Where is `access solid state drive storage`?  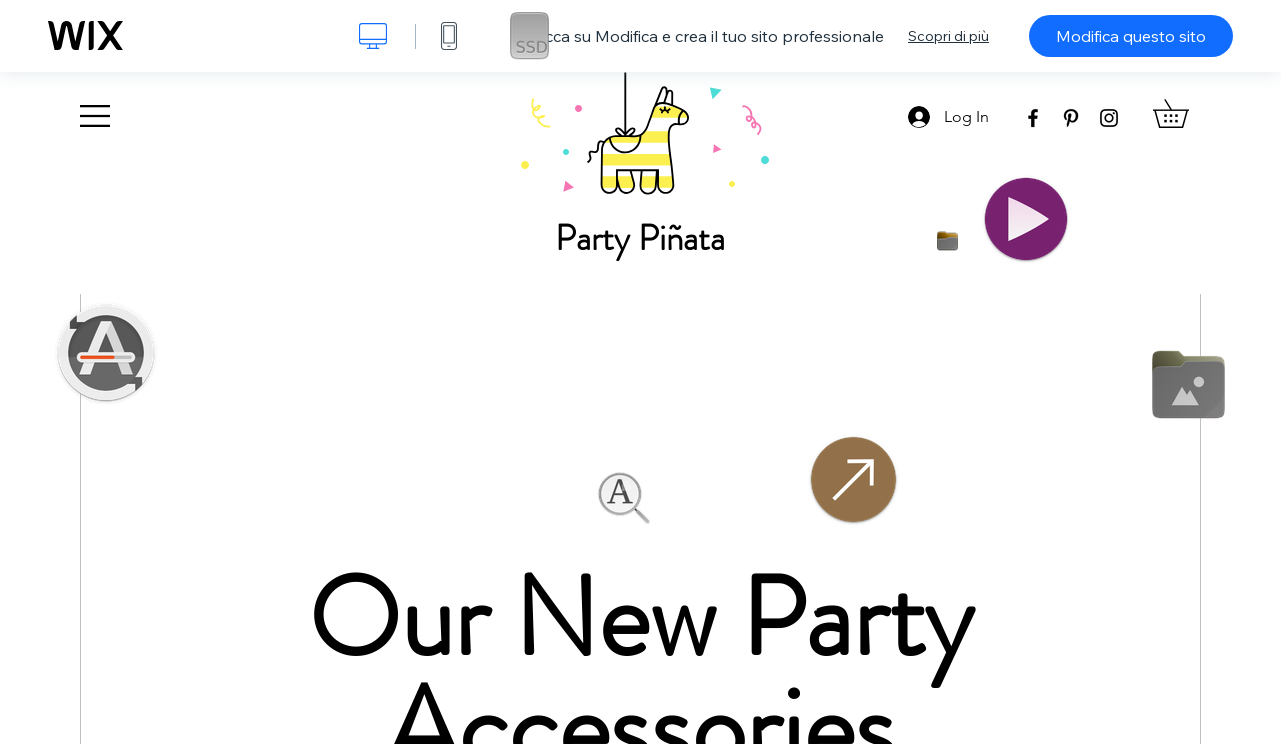
access solid state drive storage is located at coordinates (529, 35).